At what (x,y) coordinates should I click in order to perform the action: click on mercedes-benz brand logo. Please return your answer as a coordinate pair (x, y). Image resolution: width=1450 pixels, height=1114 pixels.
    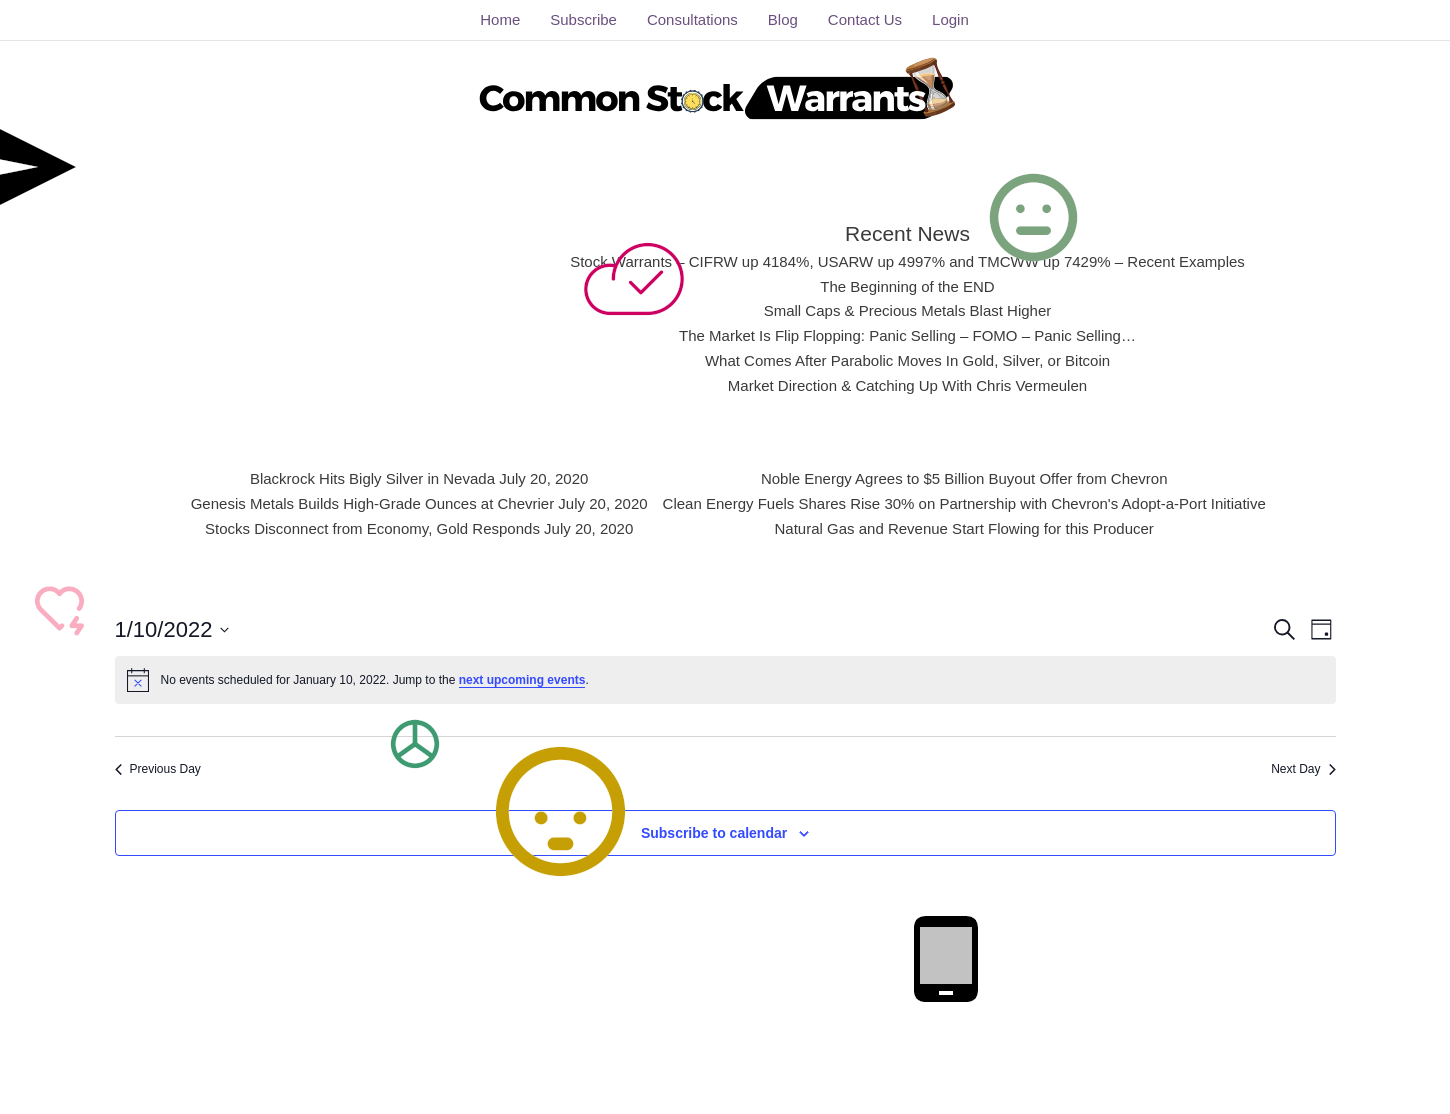
    Looking at the image, I should click on (415, 744).